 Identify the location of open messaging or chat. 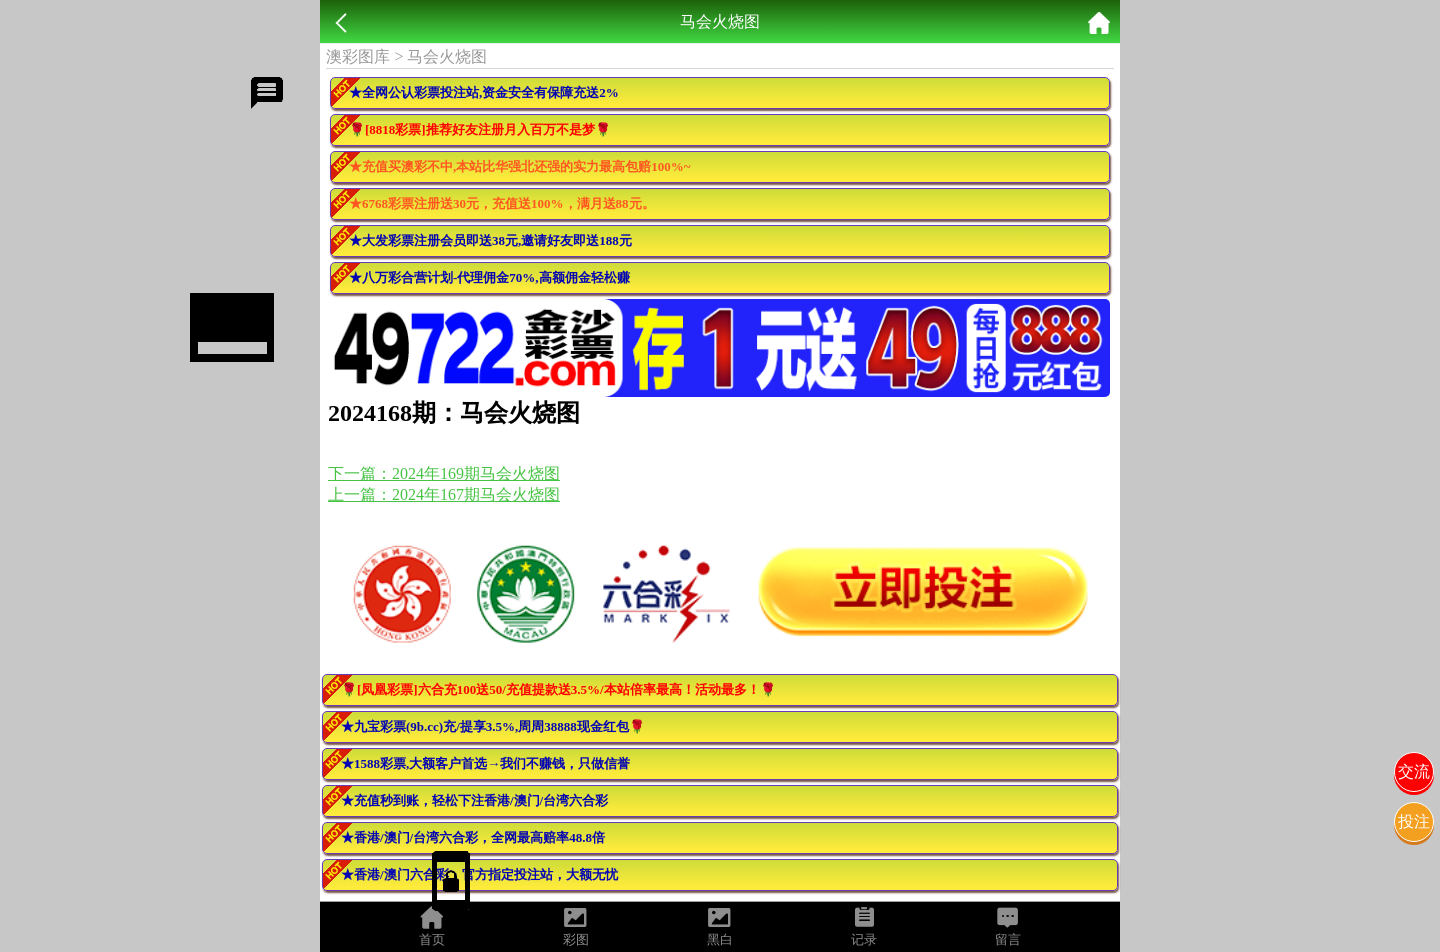
(267, 93).